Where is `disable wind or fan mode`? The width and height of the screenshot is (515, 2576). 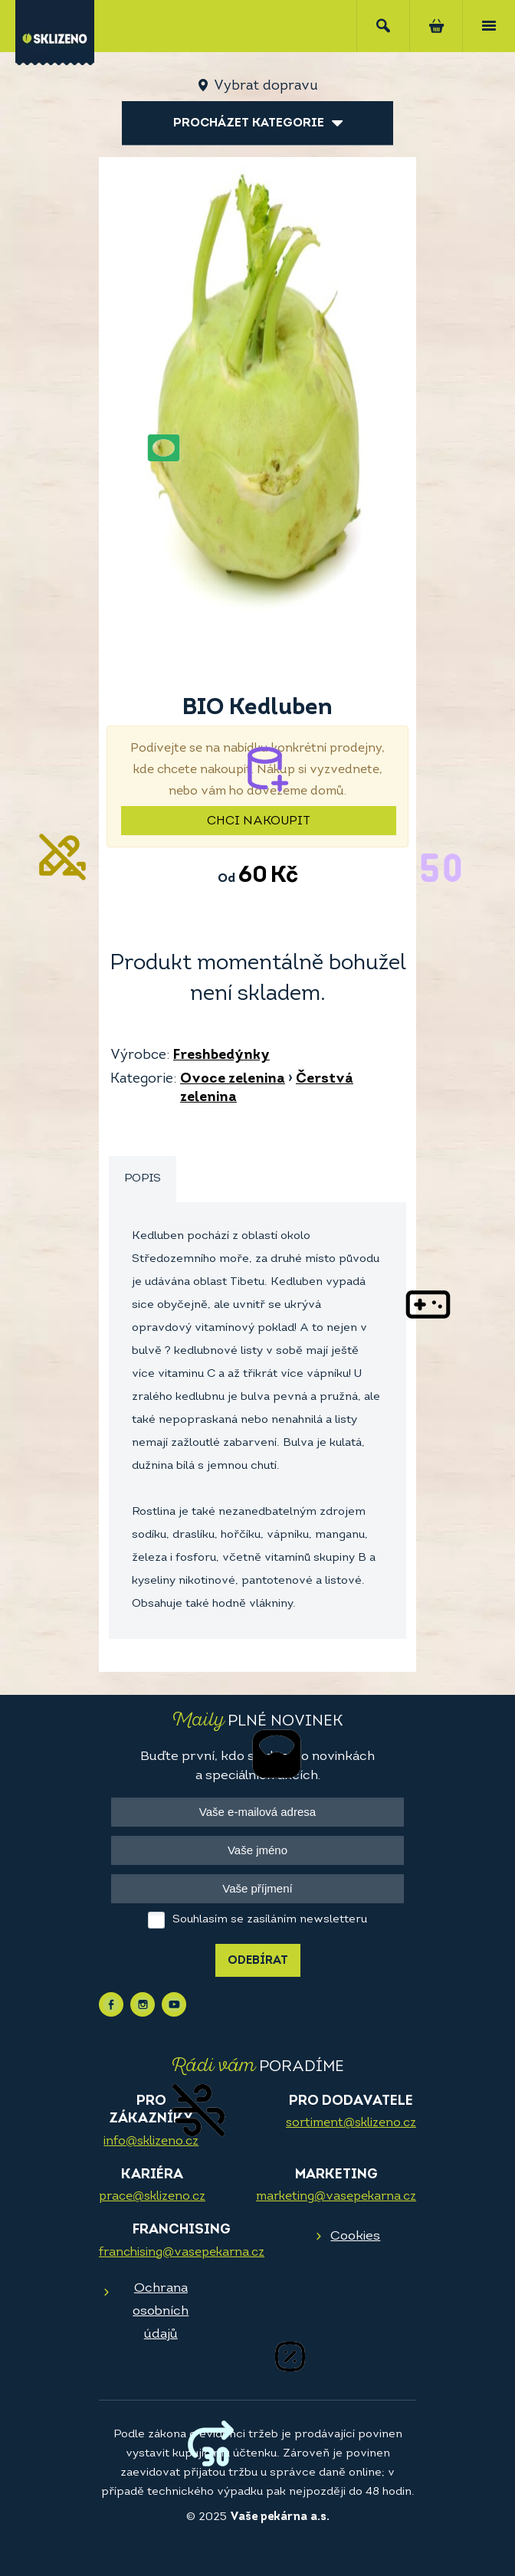 disable wind or fan mode is located at coordinates (198, 2110).